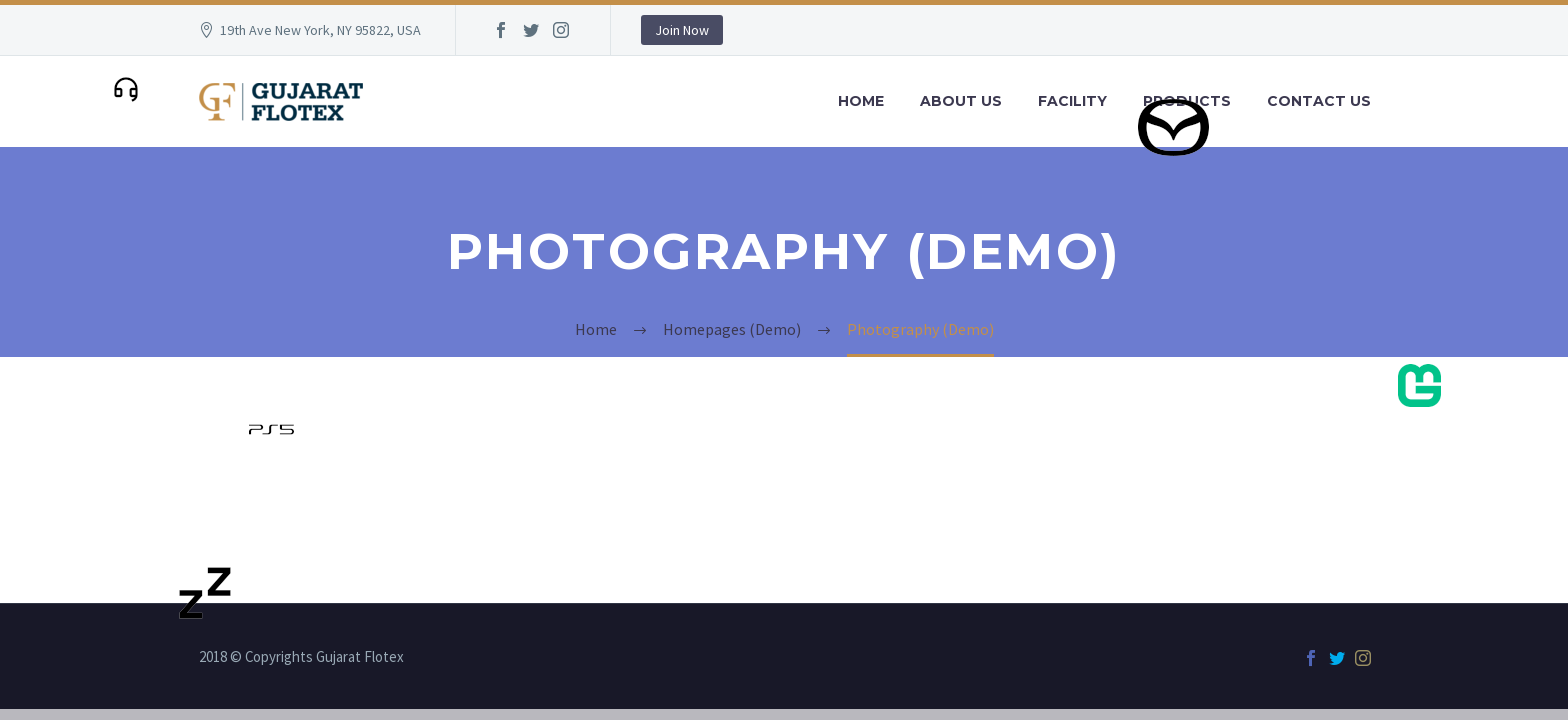  What do you see at coordinates (126, 89) in the screenshot?
I see `contact customer support` at bounding box center [126, 89].